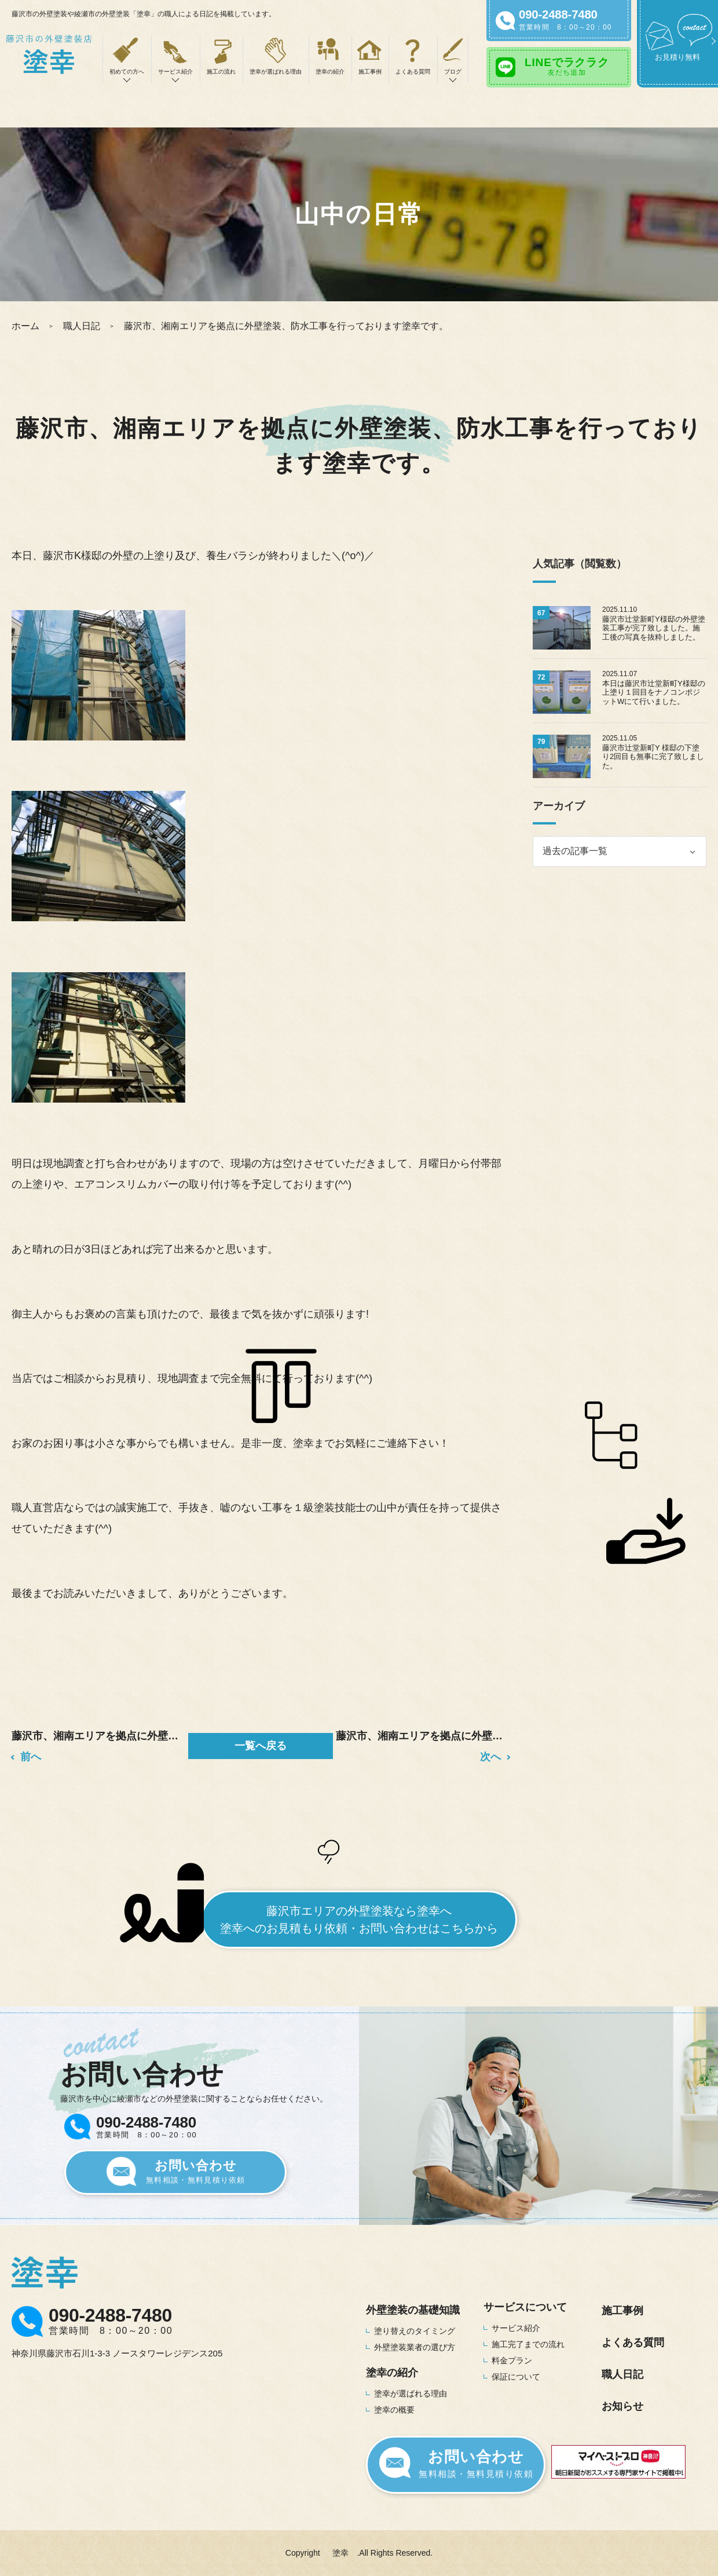 This screenshot has width=718, height=2576. I want to click on indicates rainy weather conditions, so click(328, 1851).